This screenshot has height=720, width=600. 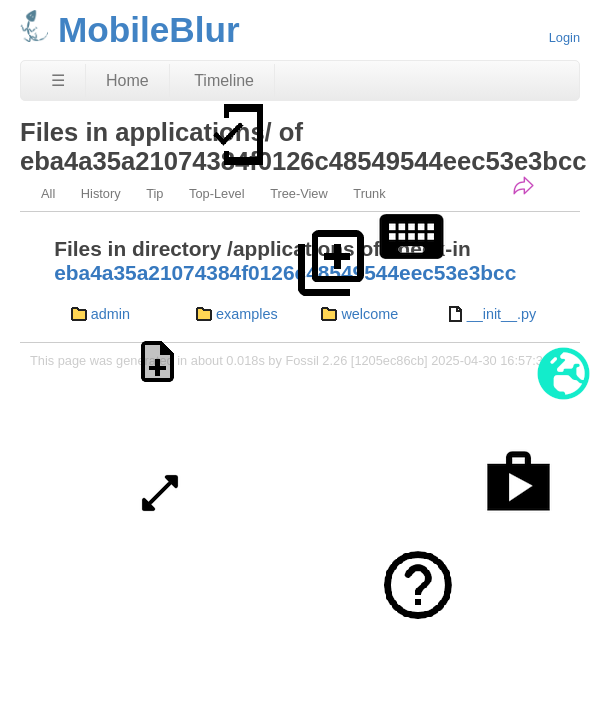 What do you see at coordinates (331, 263) in the screenshot?
I see `add item to your library` at bounding box center [331, 263].